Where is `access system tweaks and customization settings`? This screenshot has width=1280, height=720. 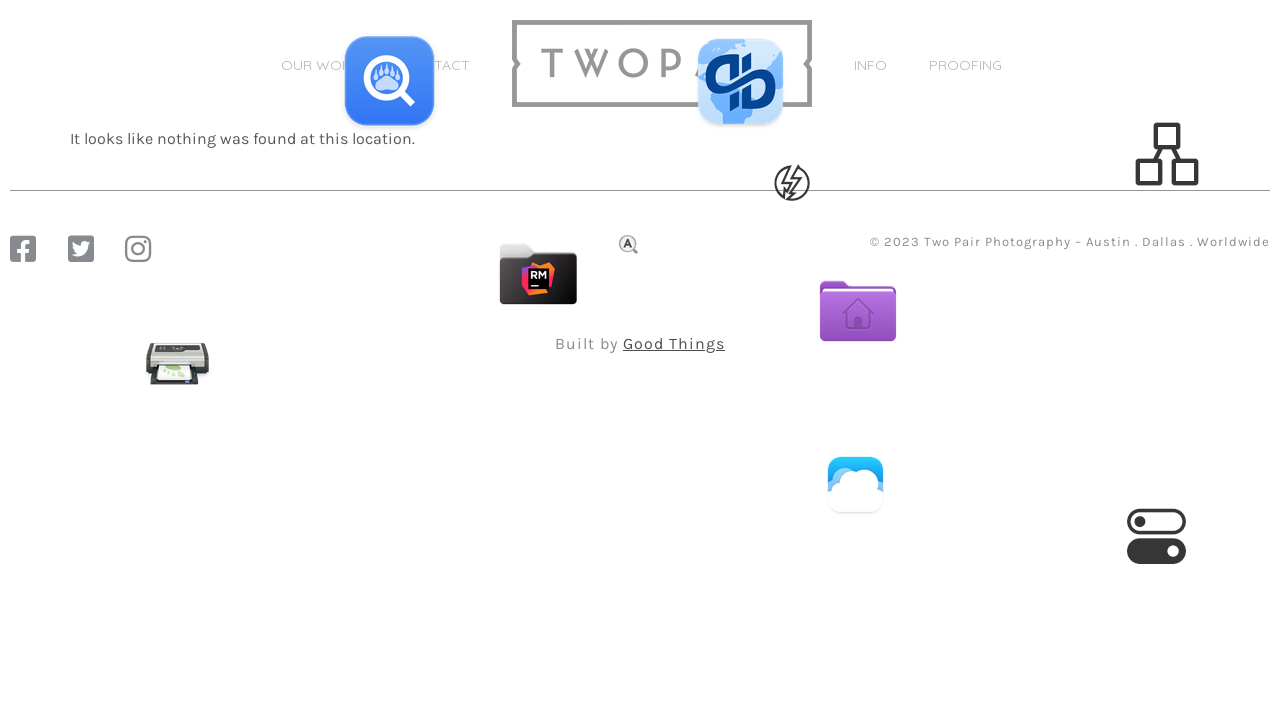 access system tweaks and customization settings is located at coordinates (1156, 534).